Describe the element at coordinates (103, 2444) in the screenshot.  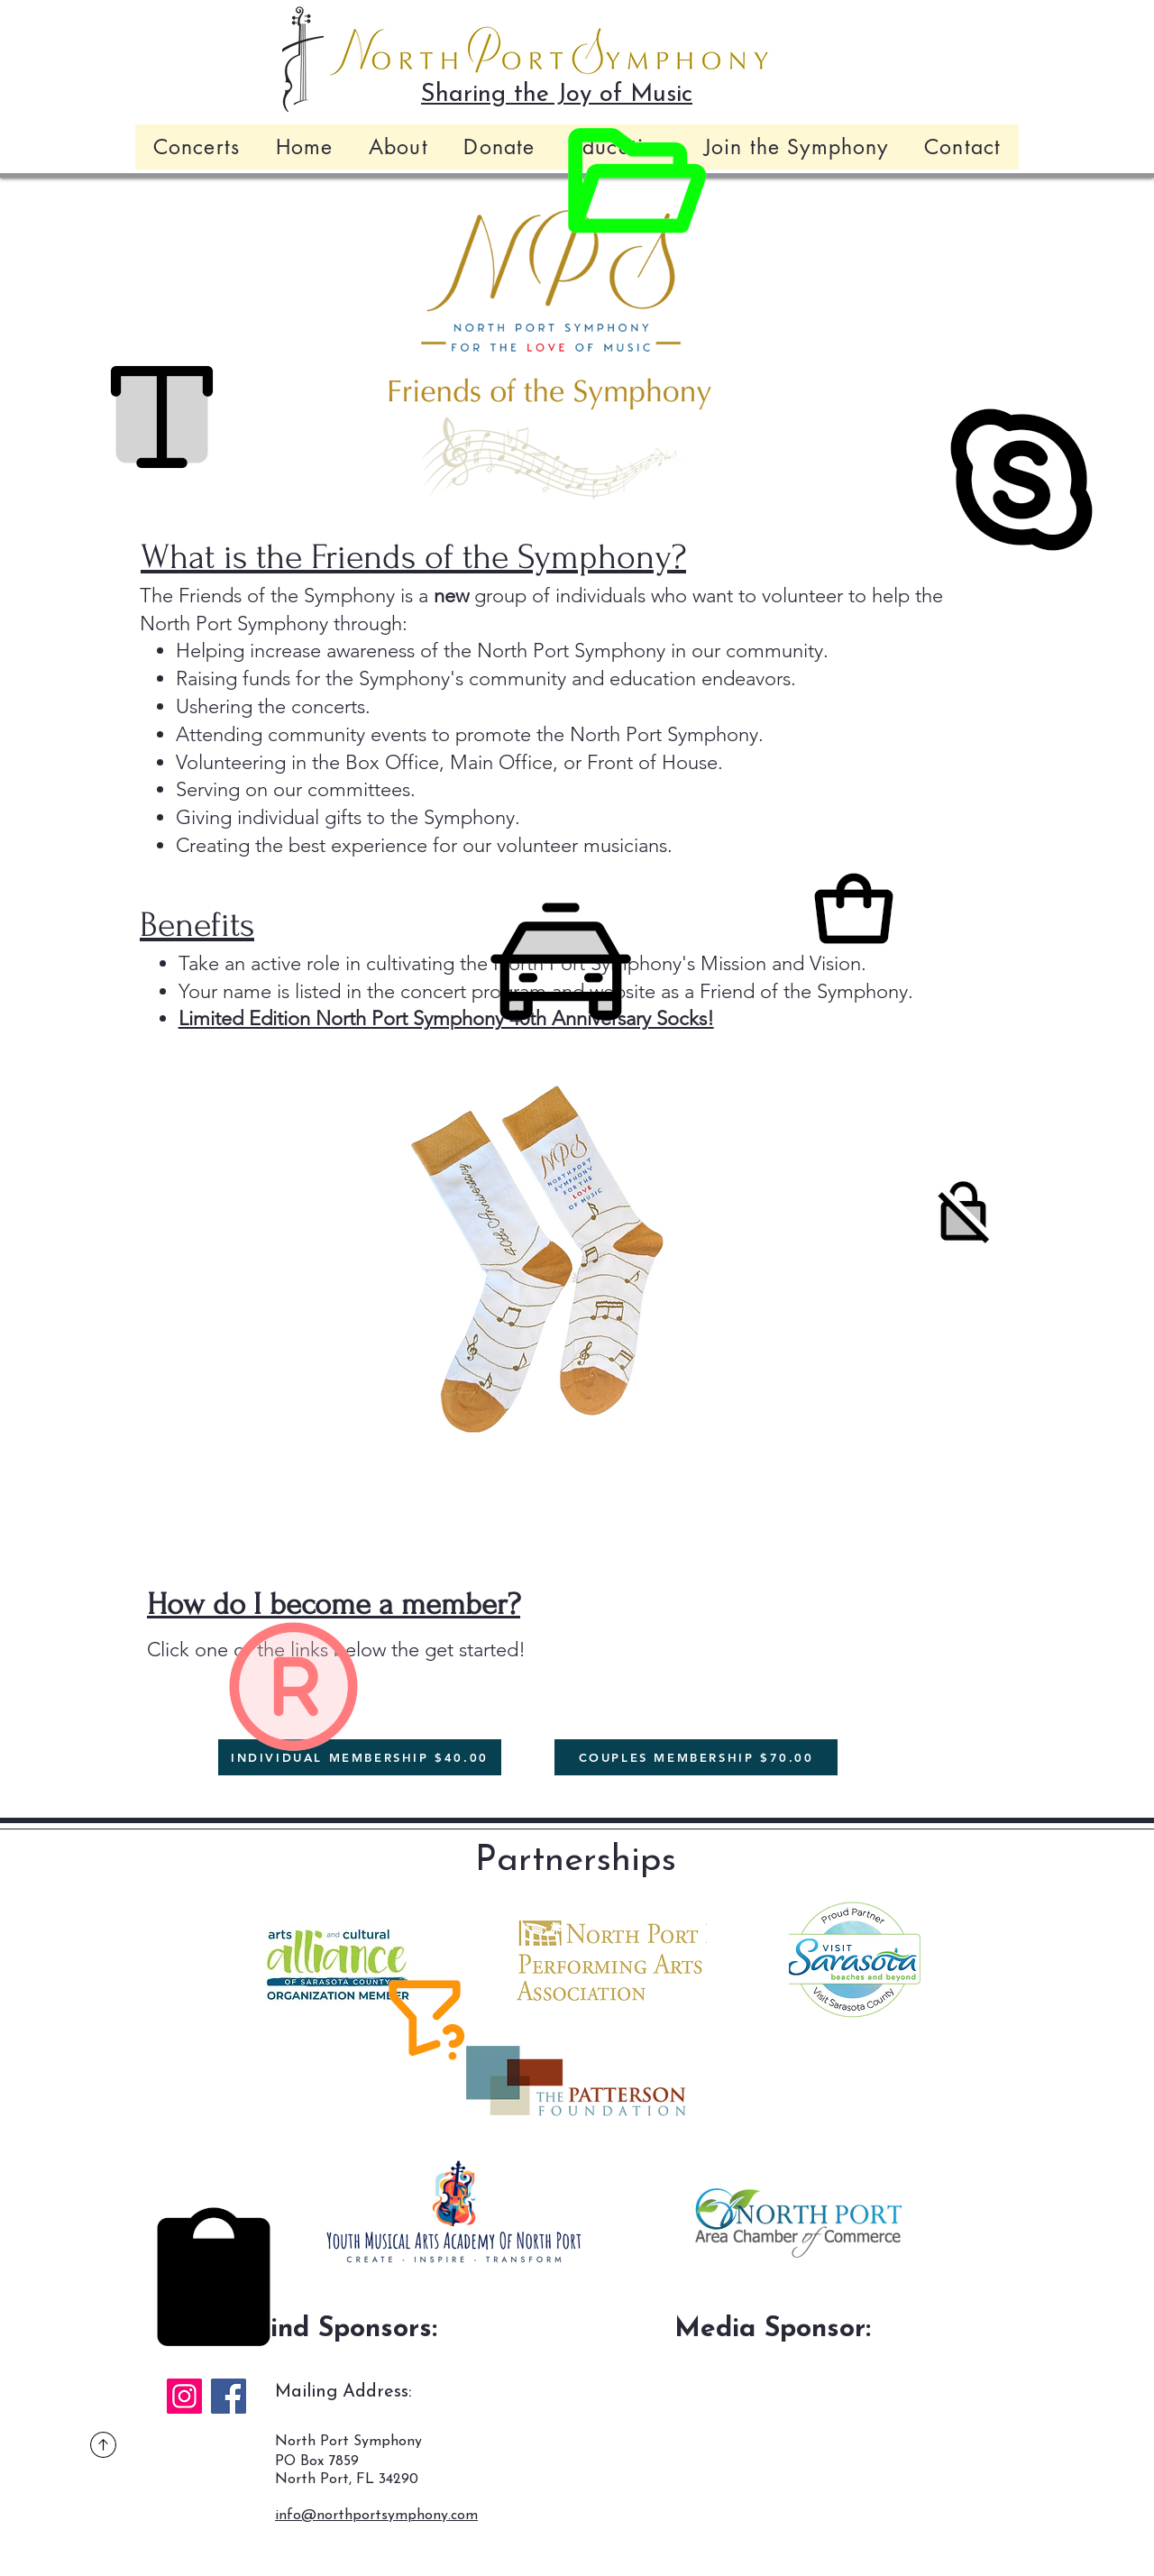
I see `upload a file or content` at that location.